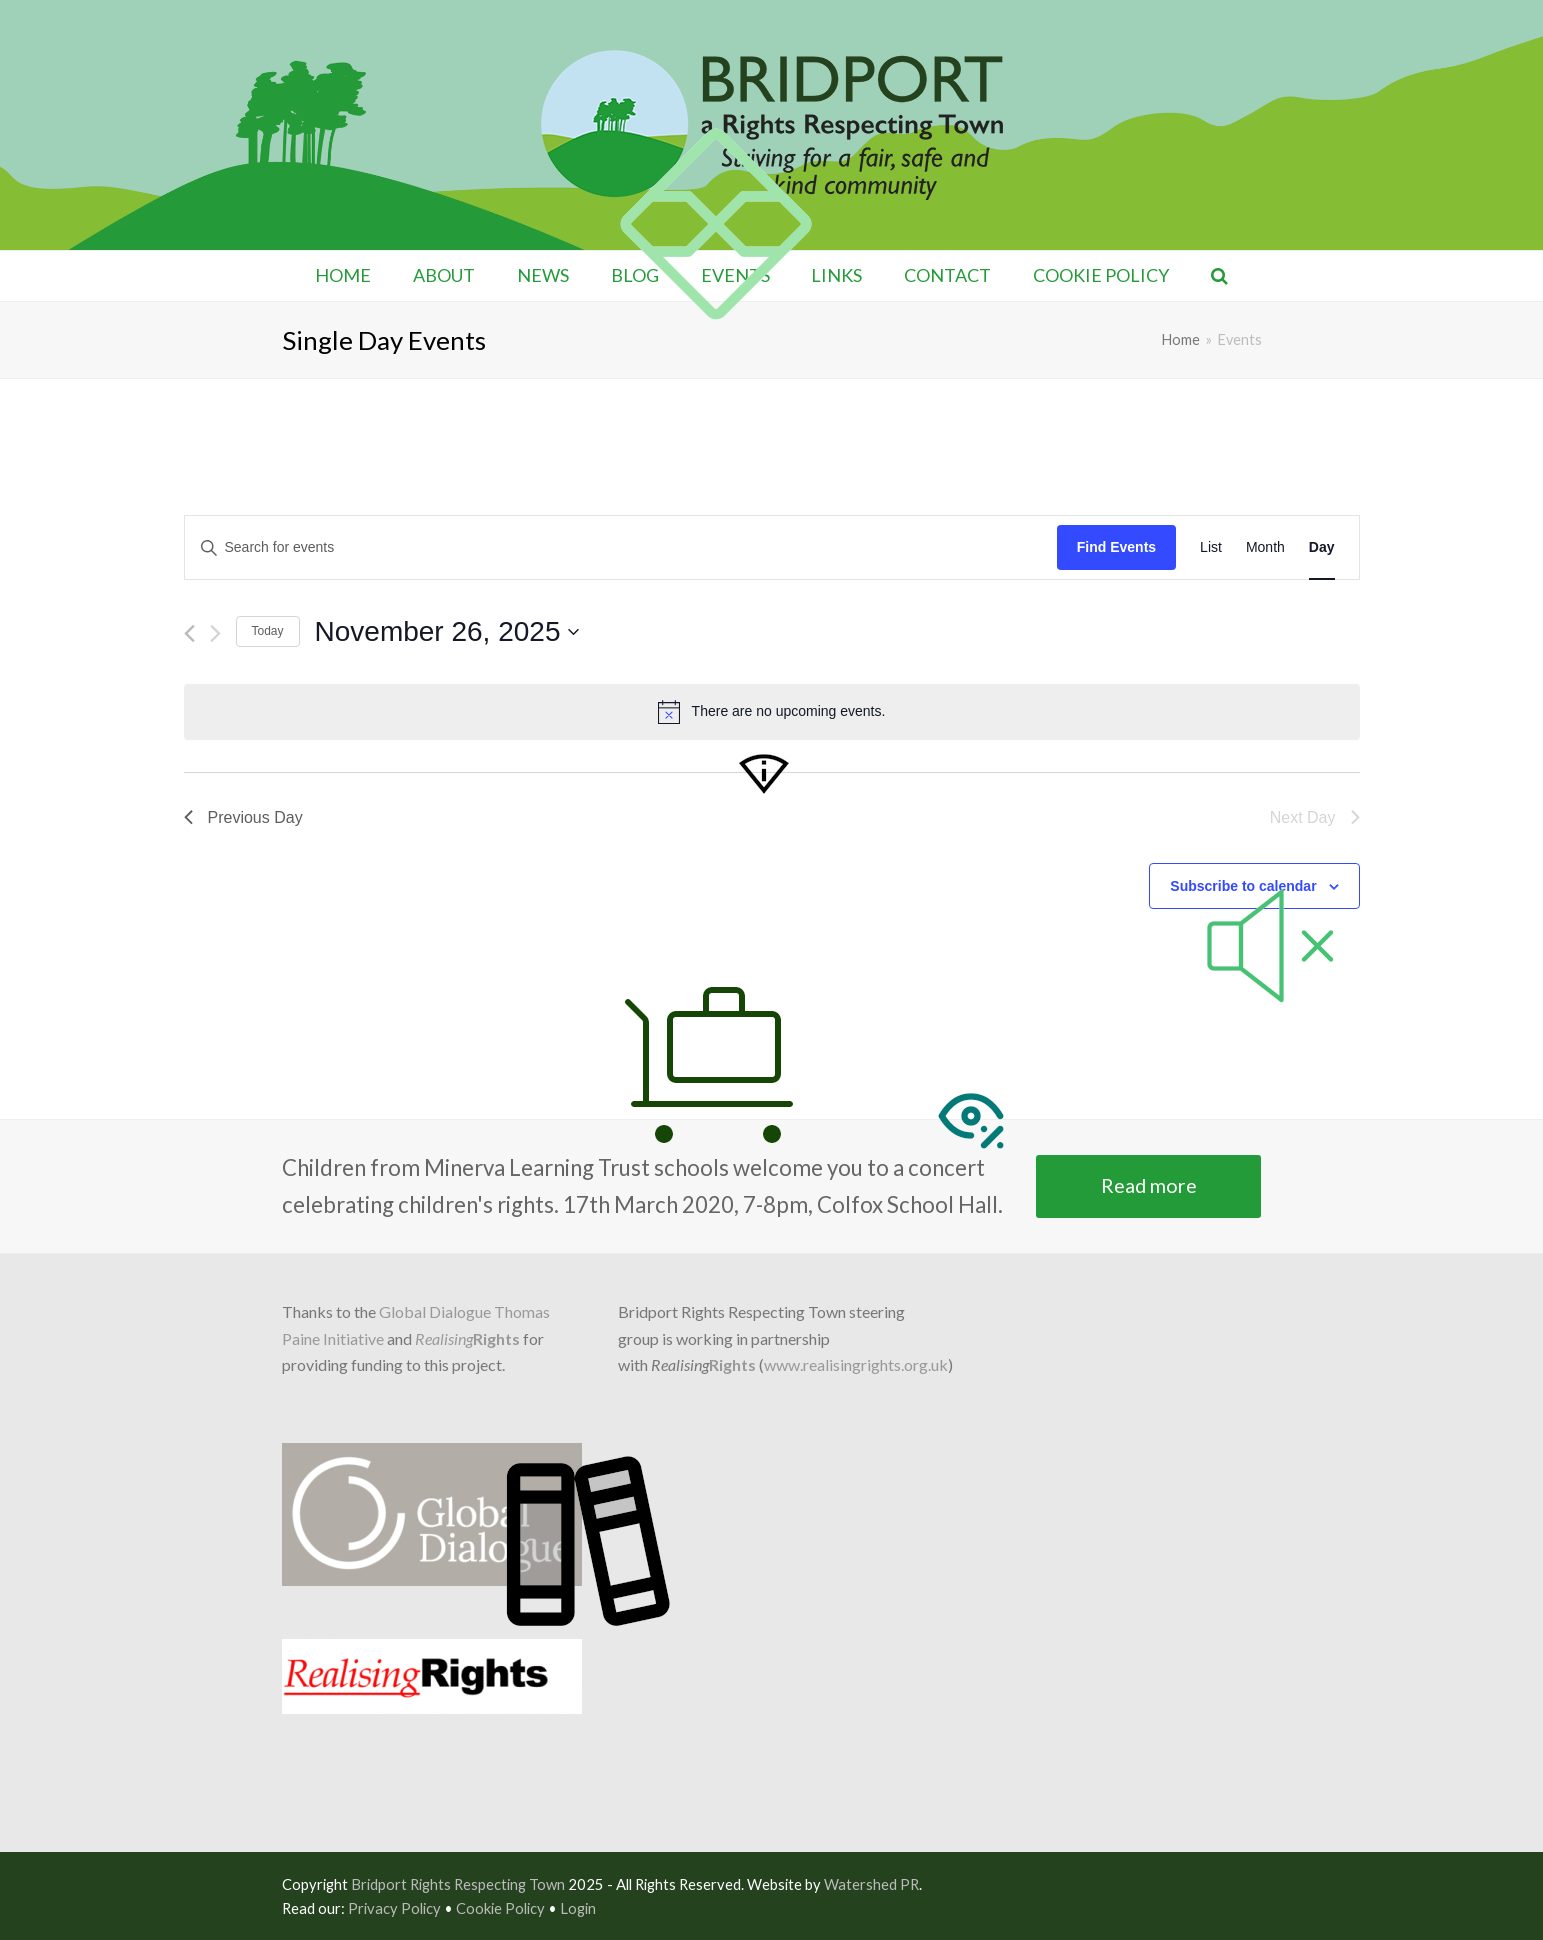 The height and width of the screenshot is (1940, 1543). I want to click on access your library or book collection, so click(581, 1544).